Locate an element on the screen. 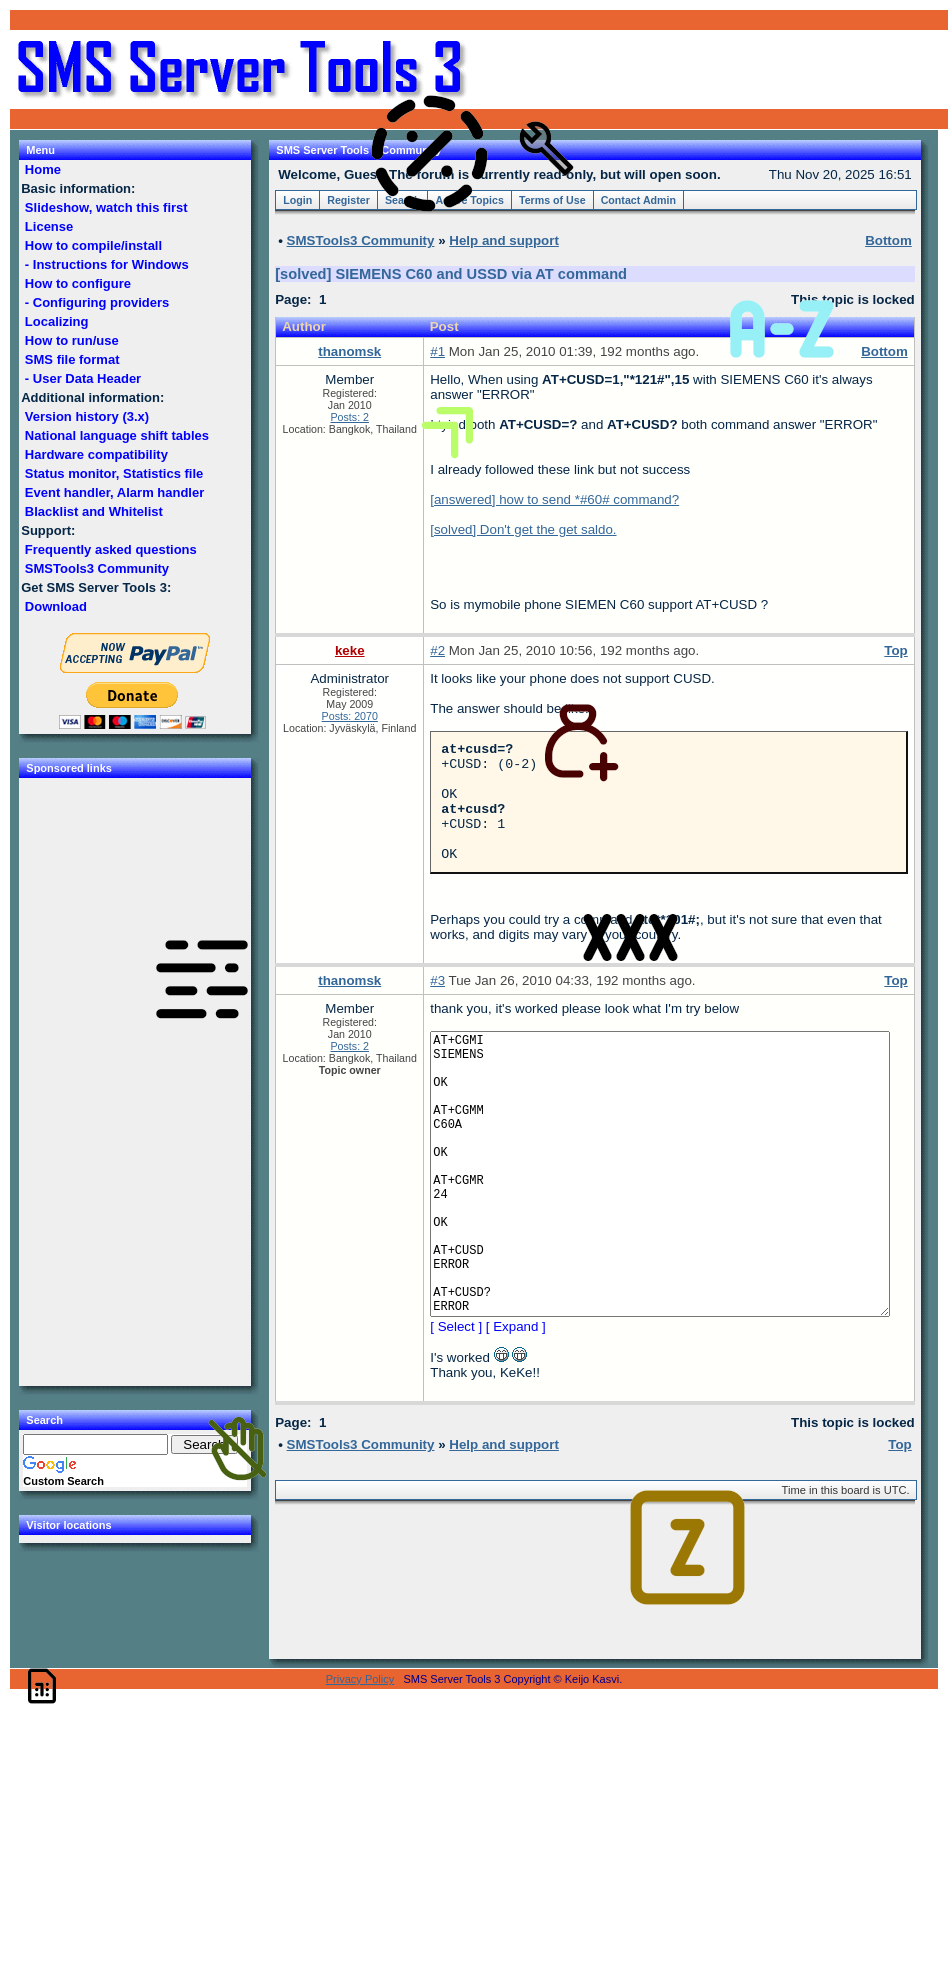  expand content to full screen is located at coordinates (451, 429).